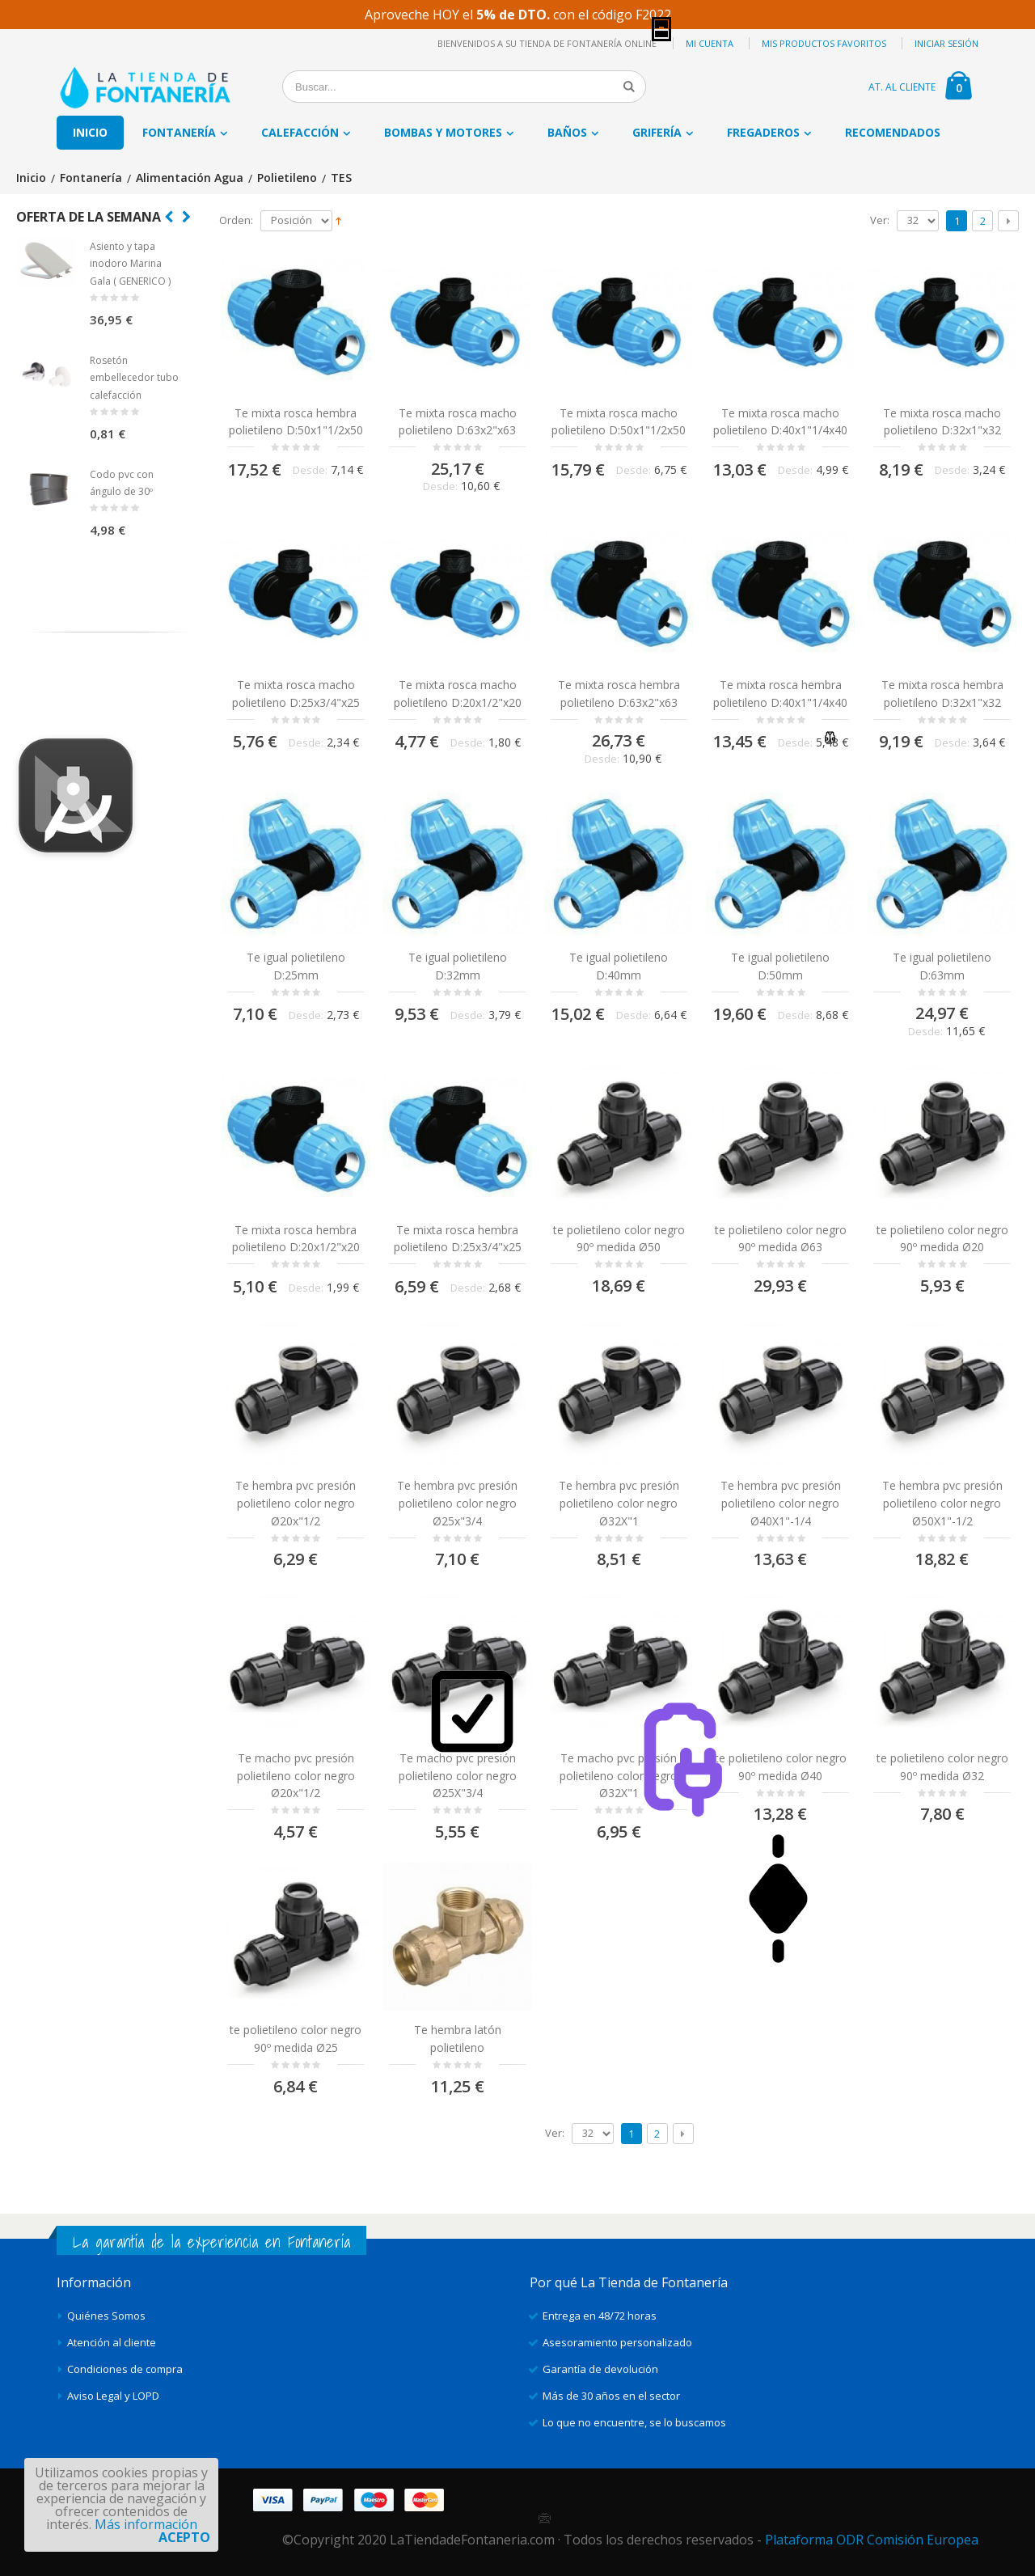 Image resolution: width=1035 pixels, height=2576 pixels. Describe the element at coordinates (830, 737) in the screenshot. I see `view outerwear or jacket options` at that location.